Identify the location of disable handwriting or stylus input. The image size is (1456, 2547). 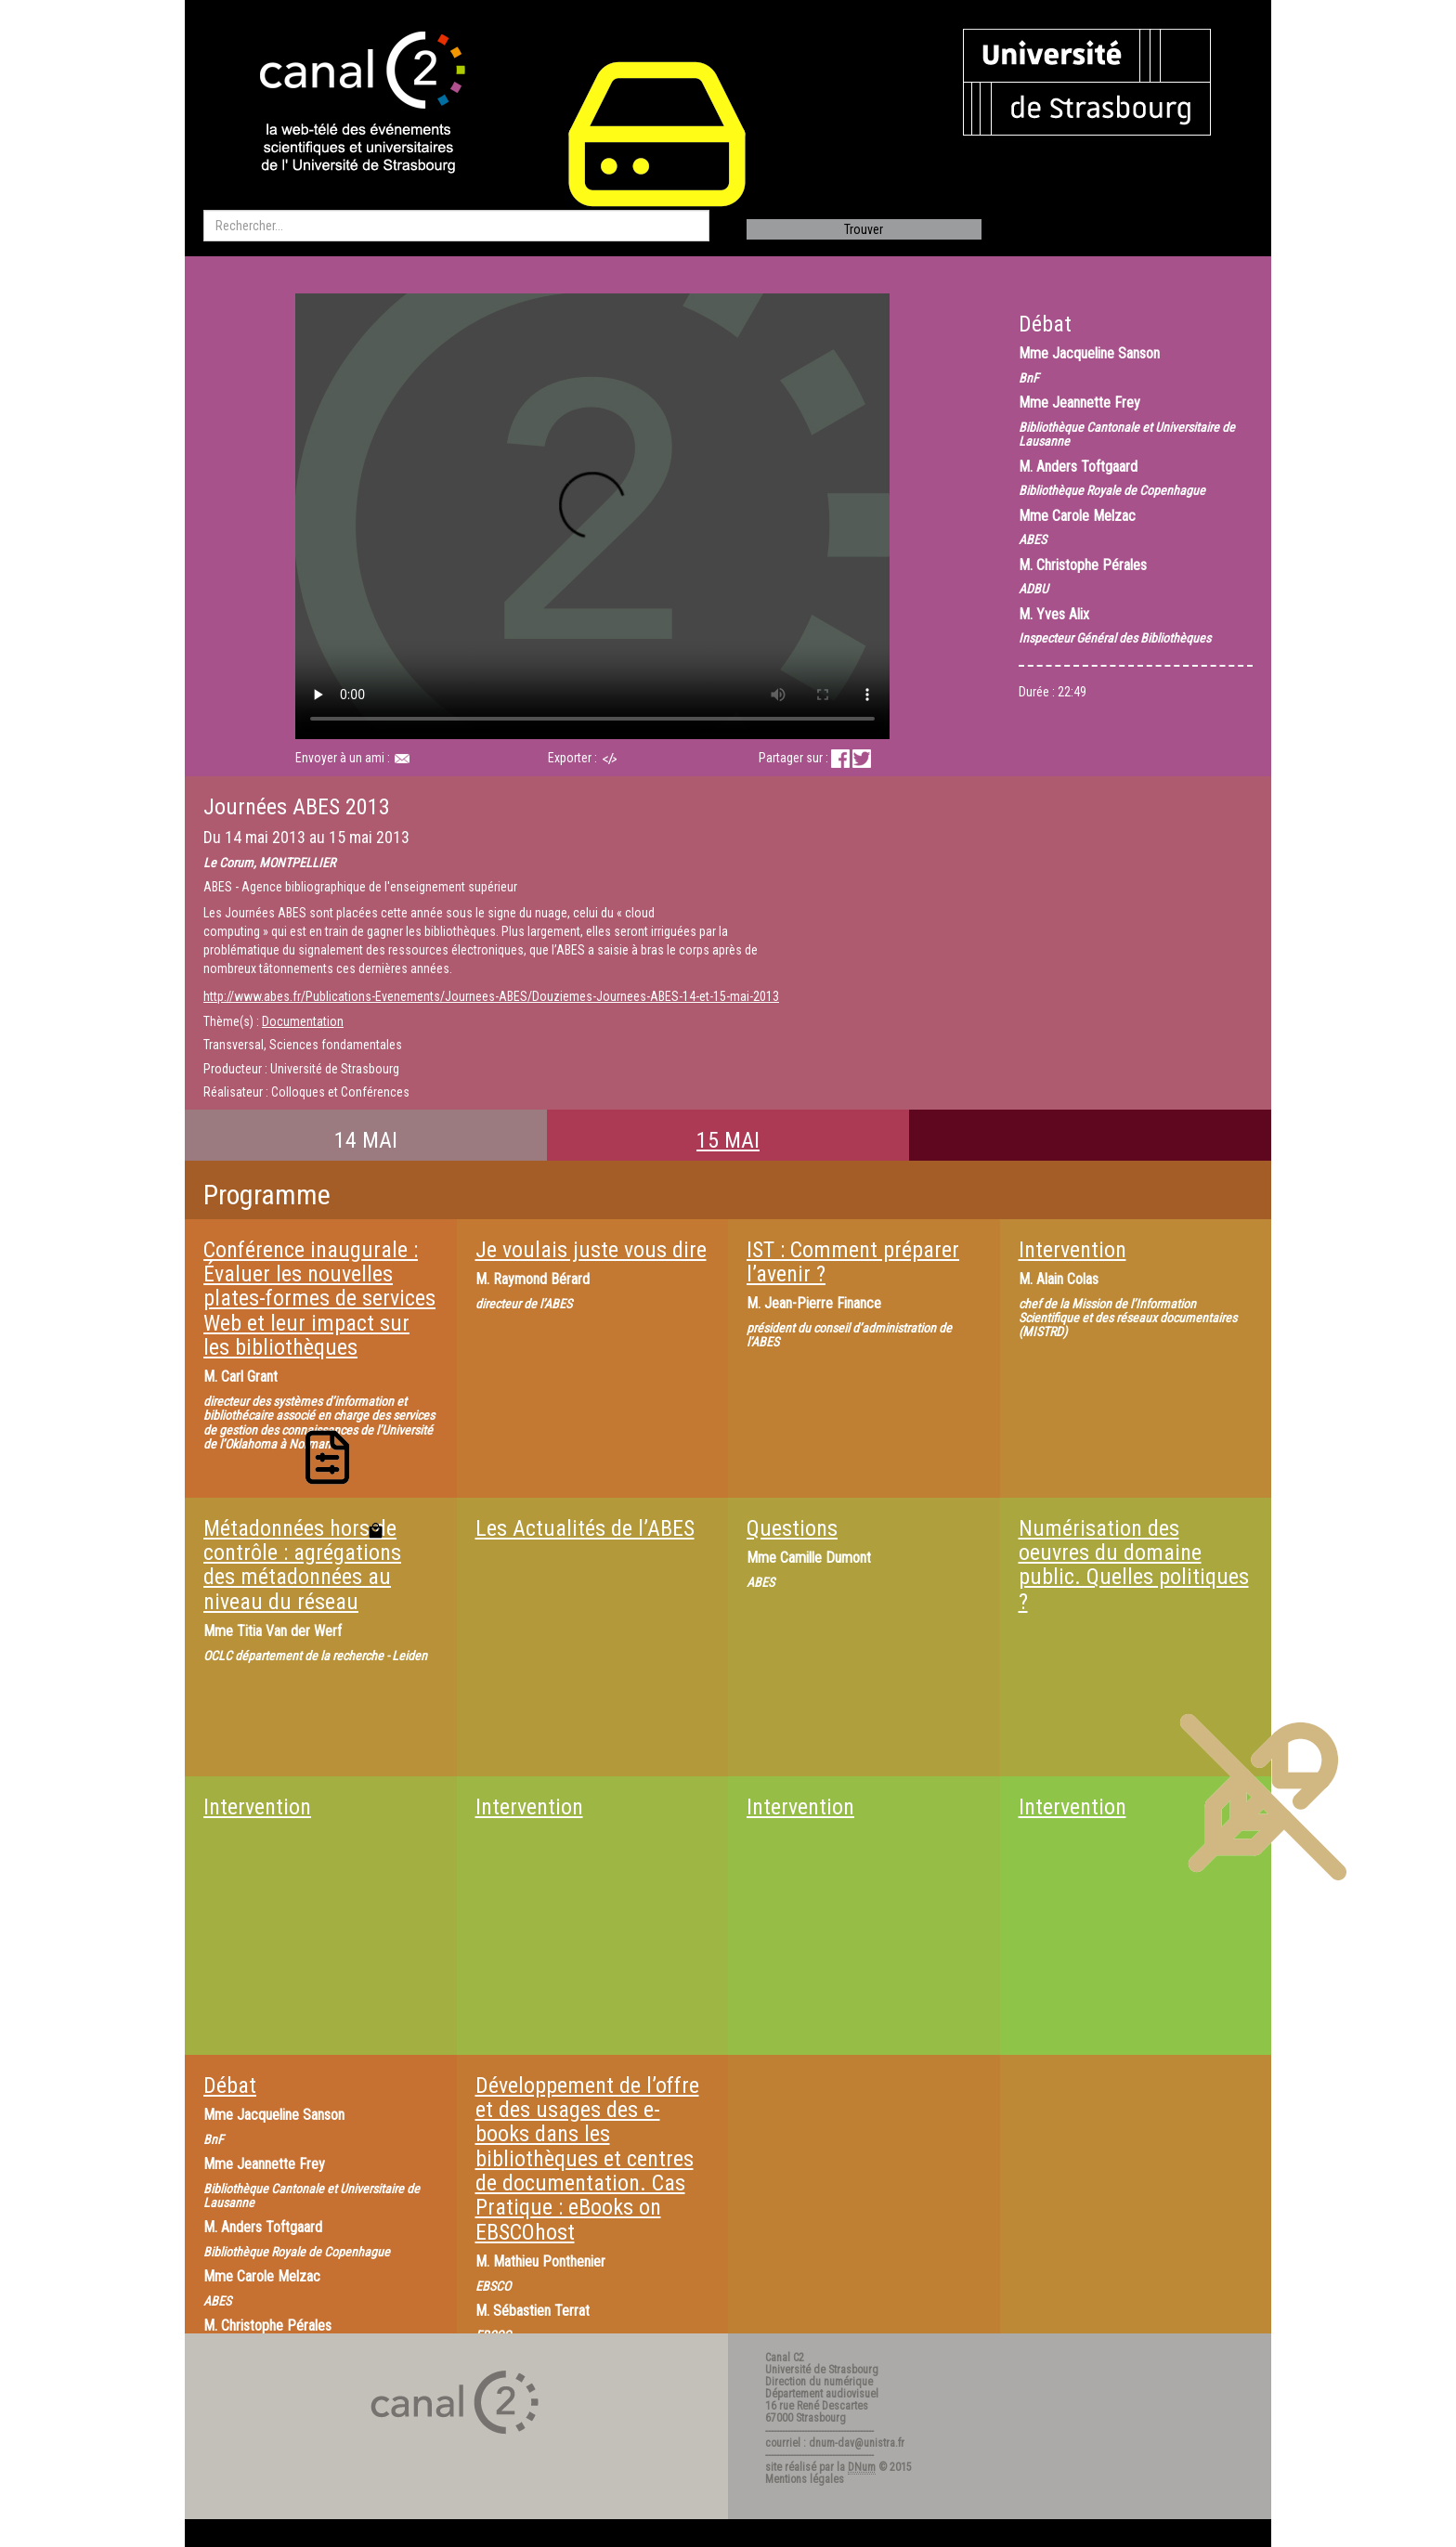
(1263, 1797).